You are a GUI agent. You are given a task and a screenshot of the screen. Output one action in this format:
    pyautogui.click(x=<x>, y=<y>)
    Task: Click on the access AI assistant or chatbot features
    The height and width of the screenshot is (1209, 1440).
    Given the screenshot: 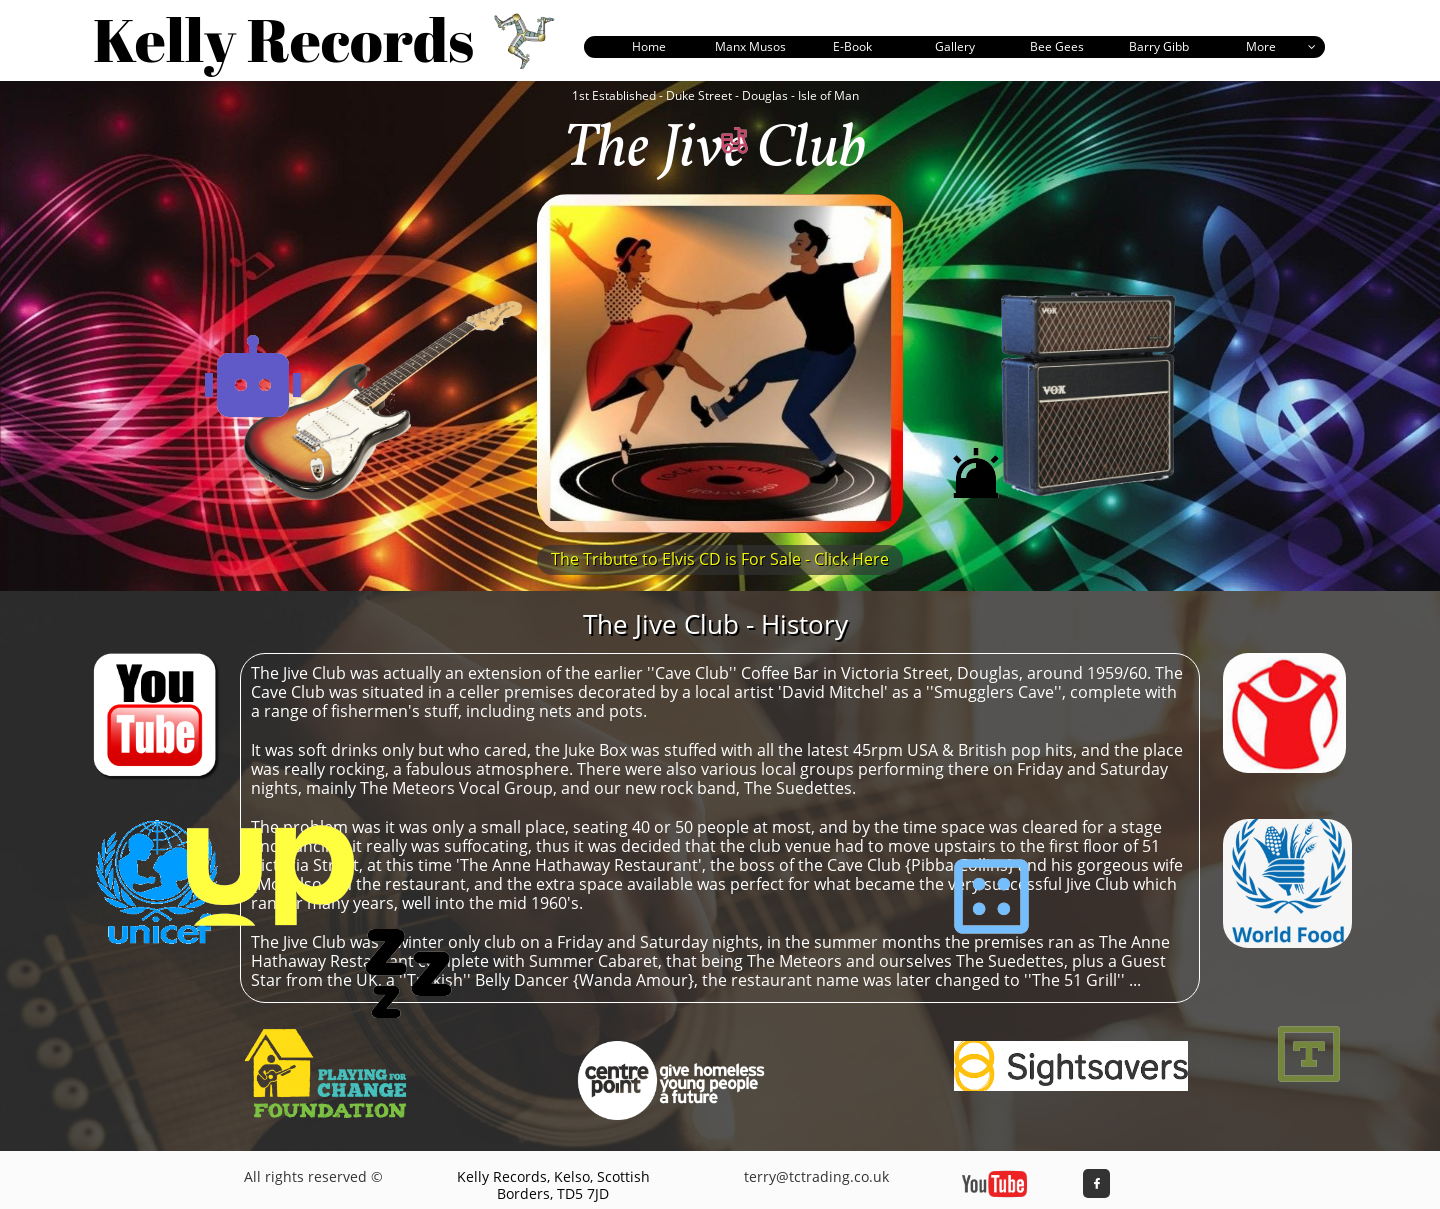 What is the action you would take?
    pyautogui.click(x=253, y=381)
    